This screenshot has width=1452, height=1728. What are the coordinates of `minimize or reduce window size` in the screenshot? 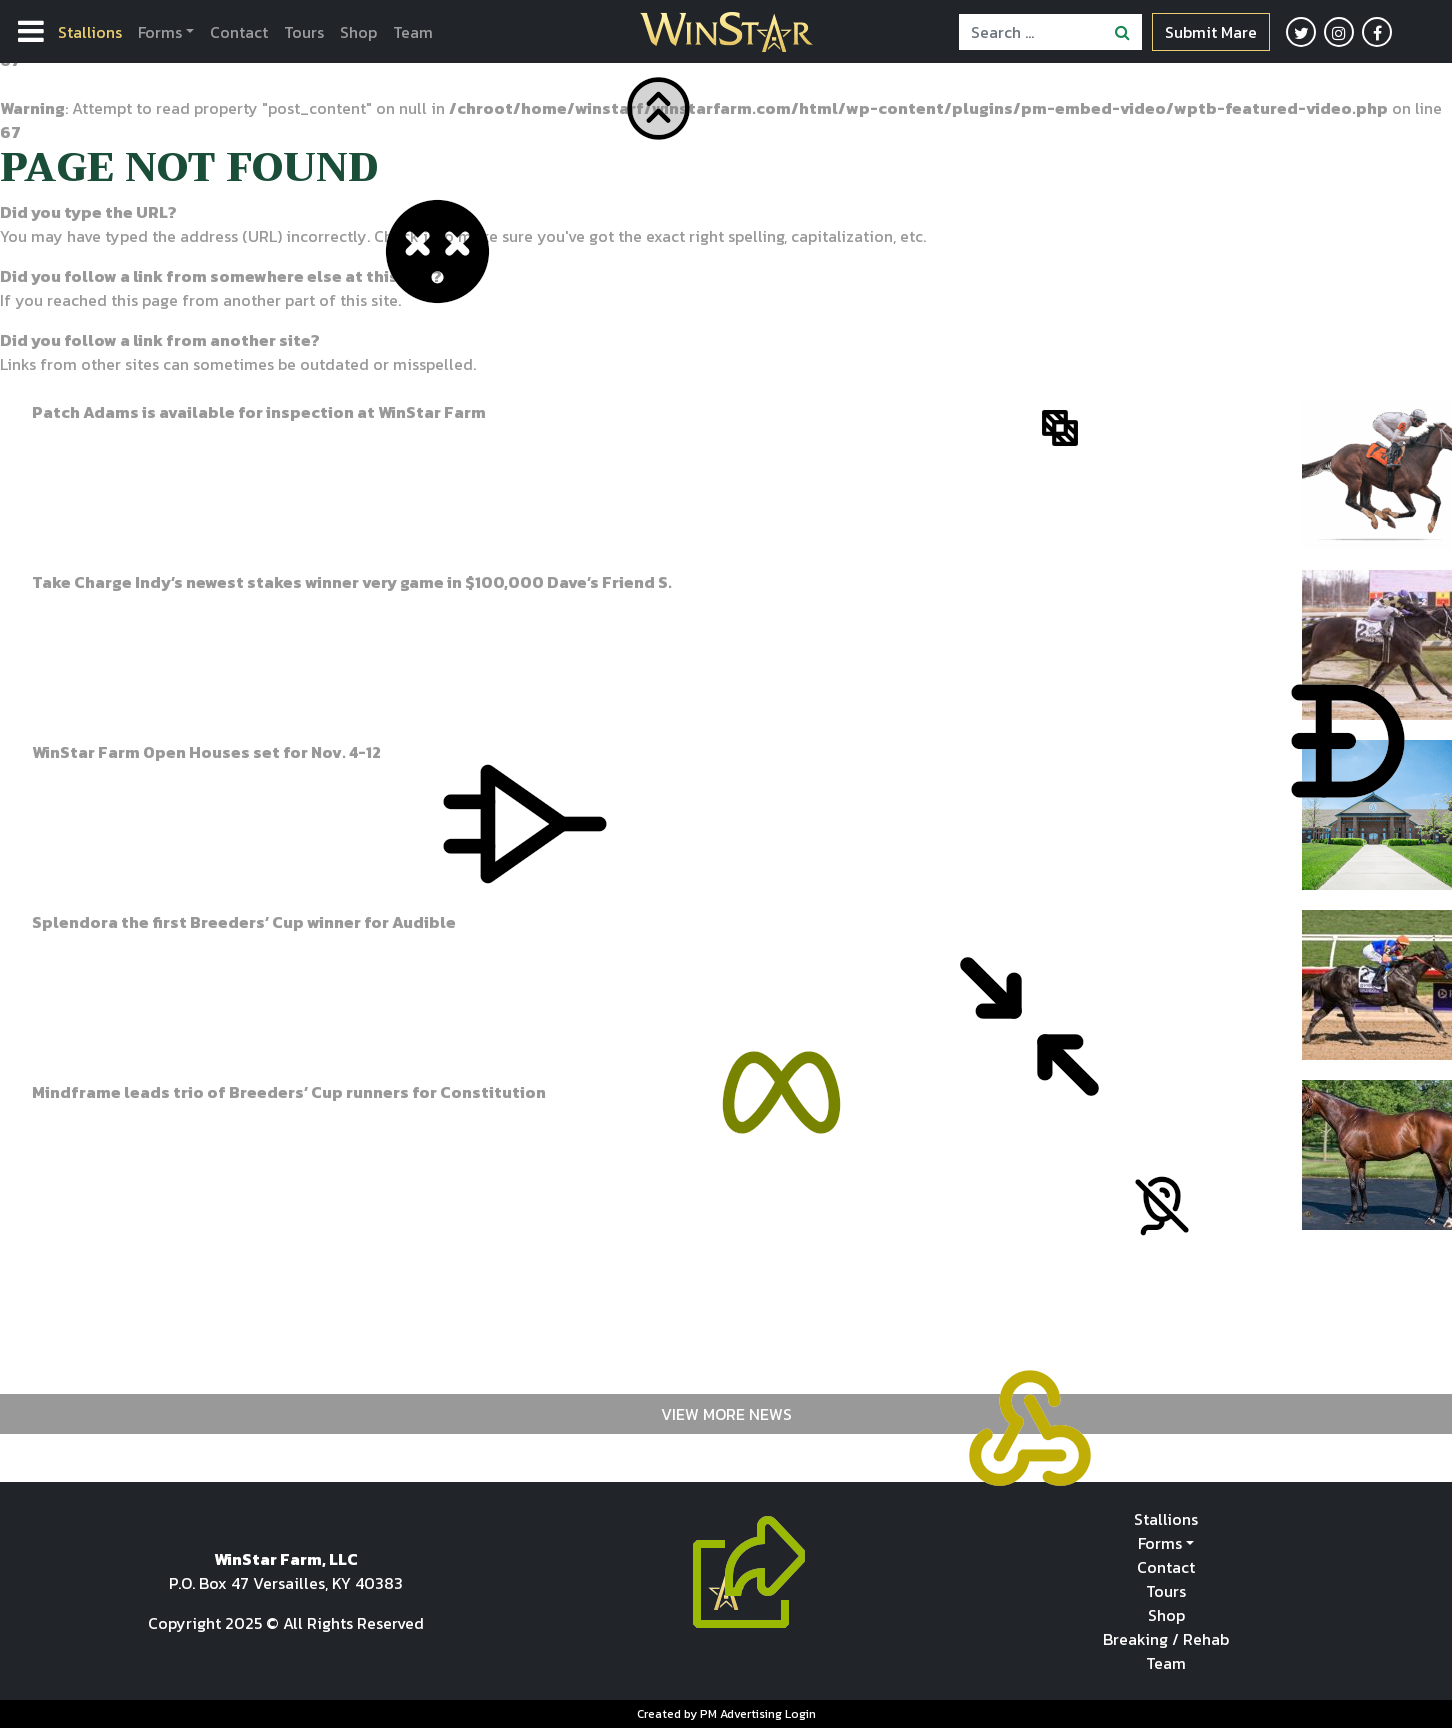 It's located at (1029, 1026).